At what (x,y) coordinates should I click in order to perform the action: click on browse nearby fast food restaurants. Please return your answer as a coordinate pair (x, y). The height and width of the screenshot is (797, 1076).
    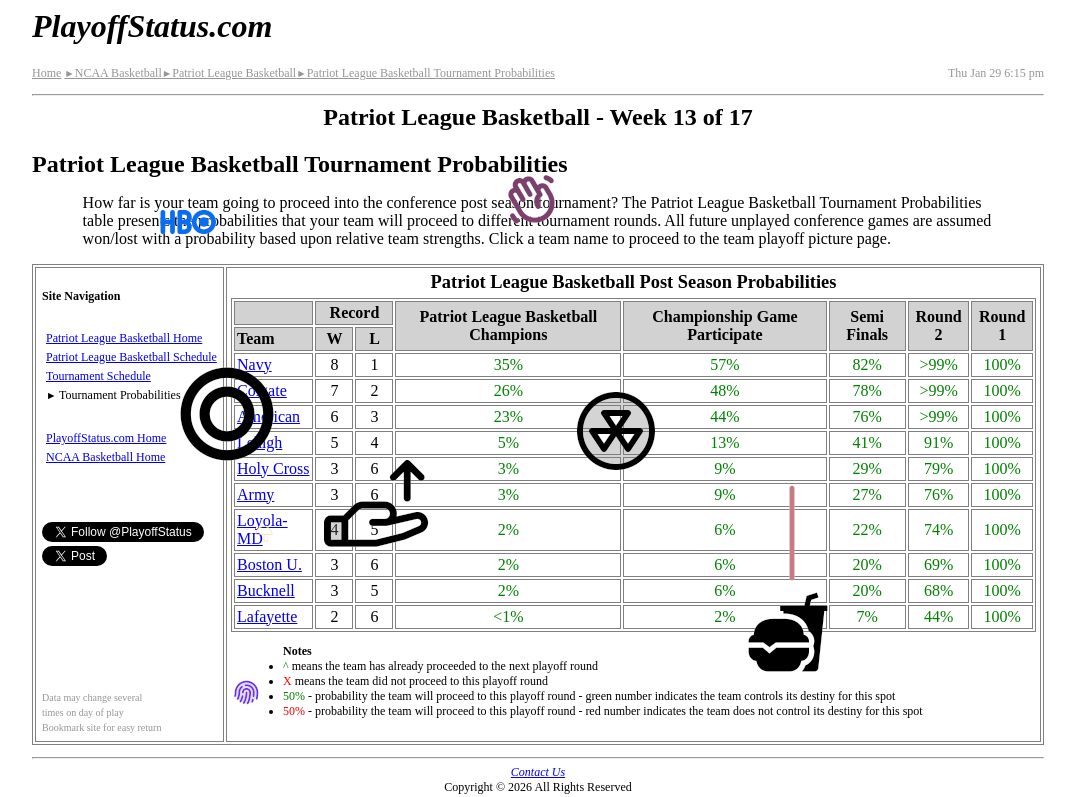
    Looking at the image, I should click on (788, 632).